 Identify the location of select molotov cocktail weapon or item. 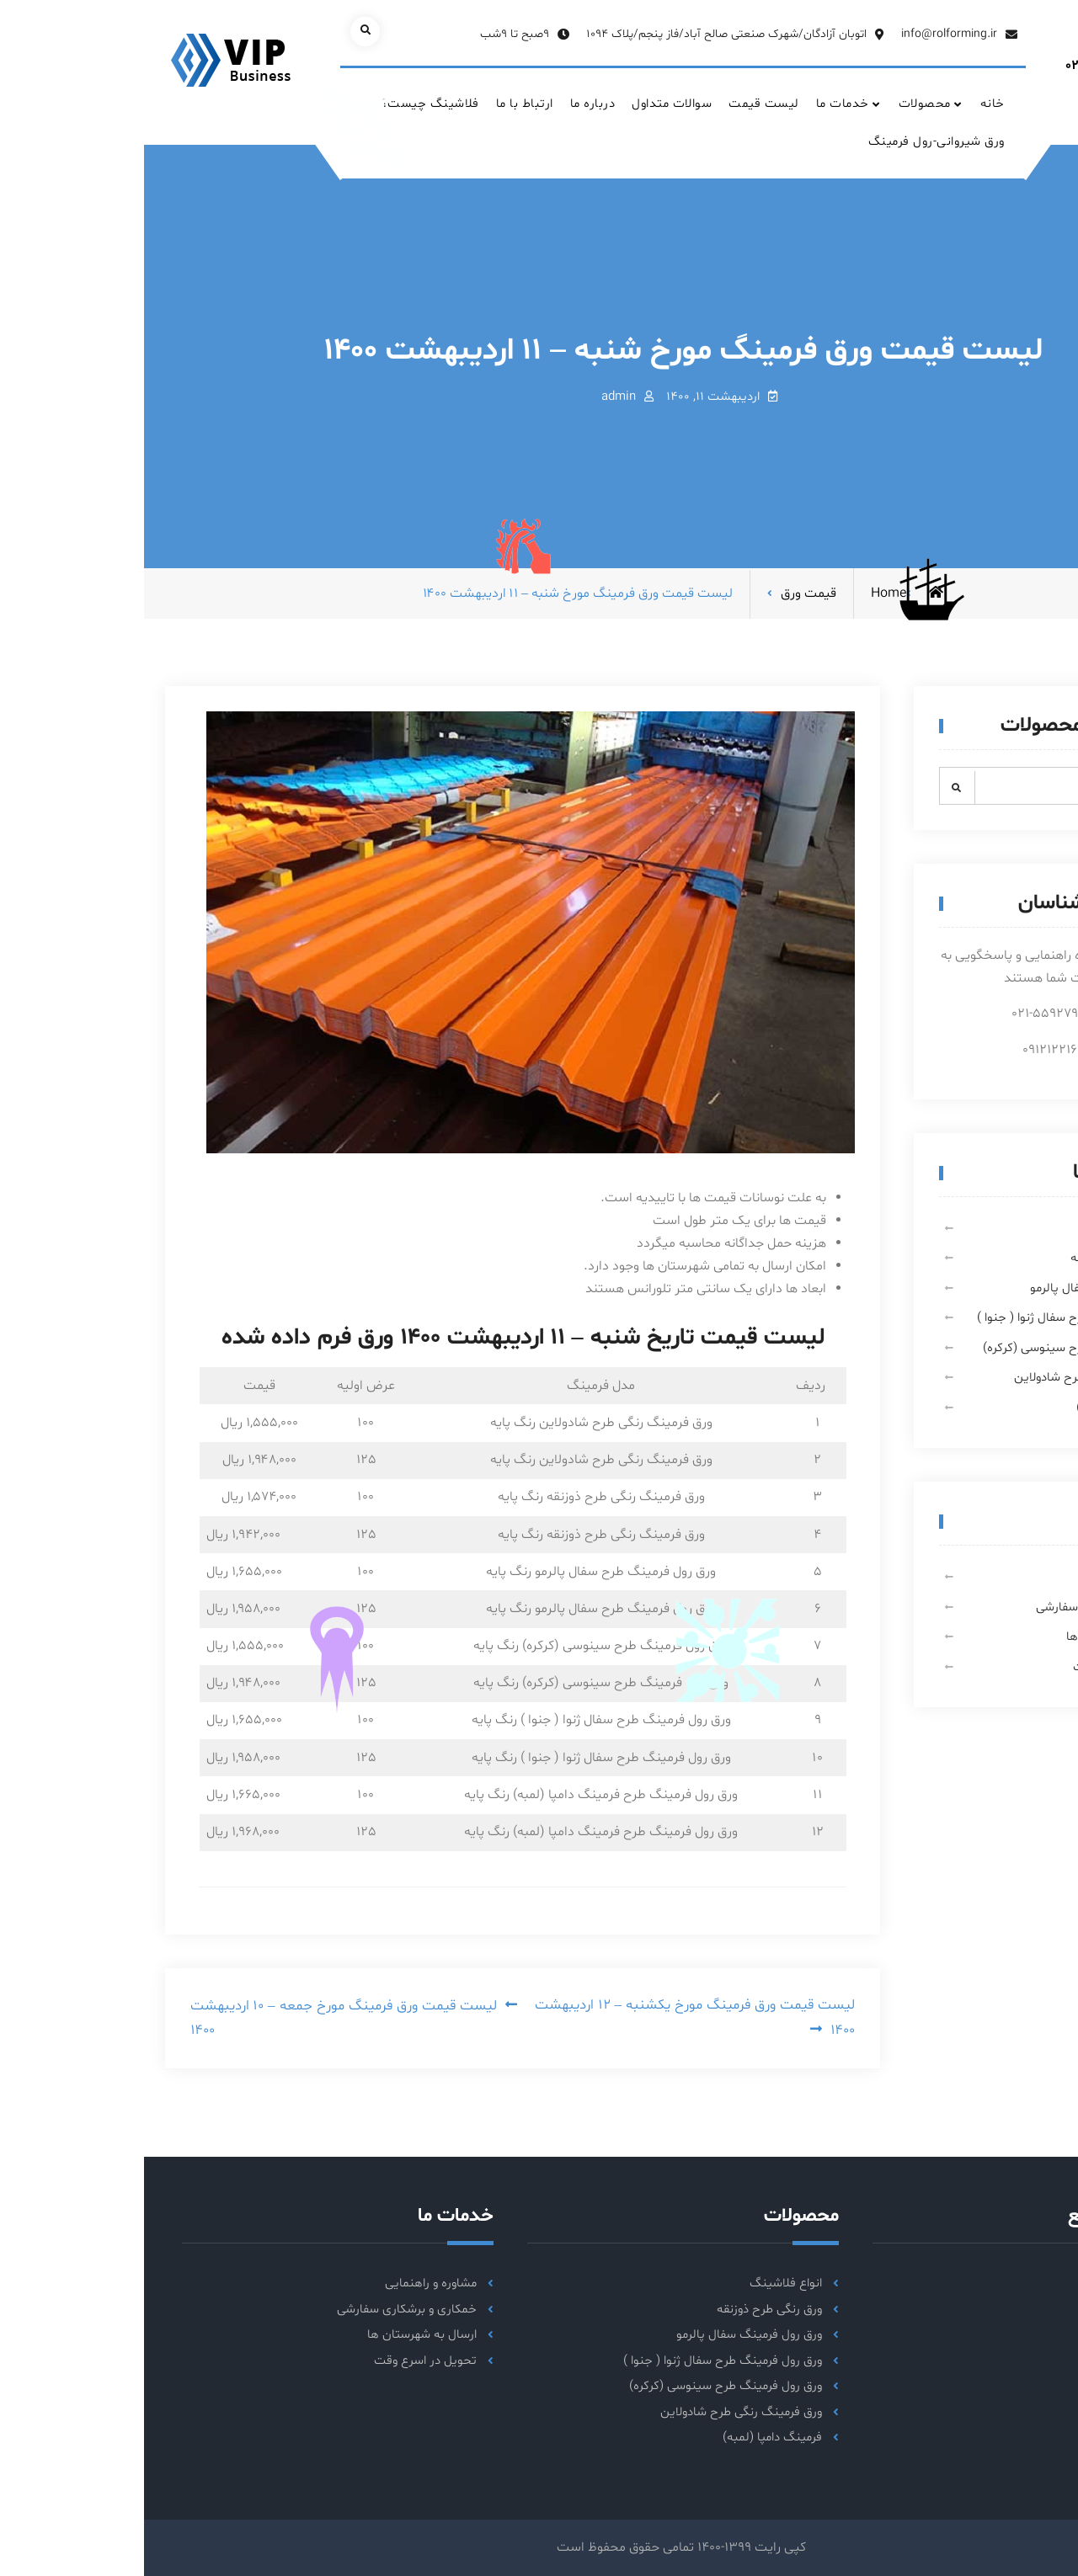
(523, 546).